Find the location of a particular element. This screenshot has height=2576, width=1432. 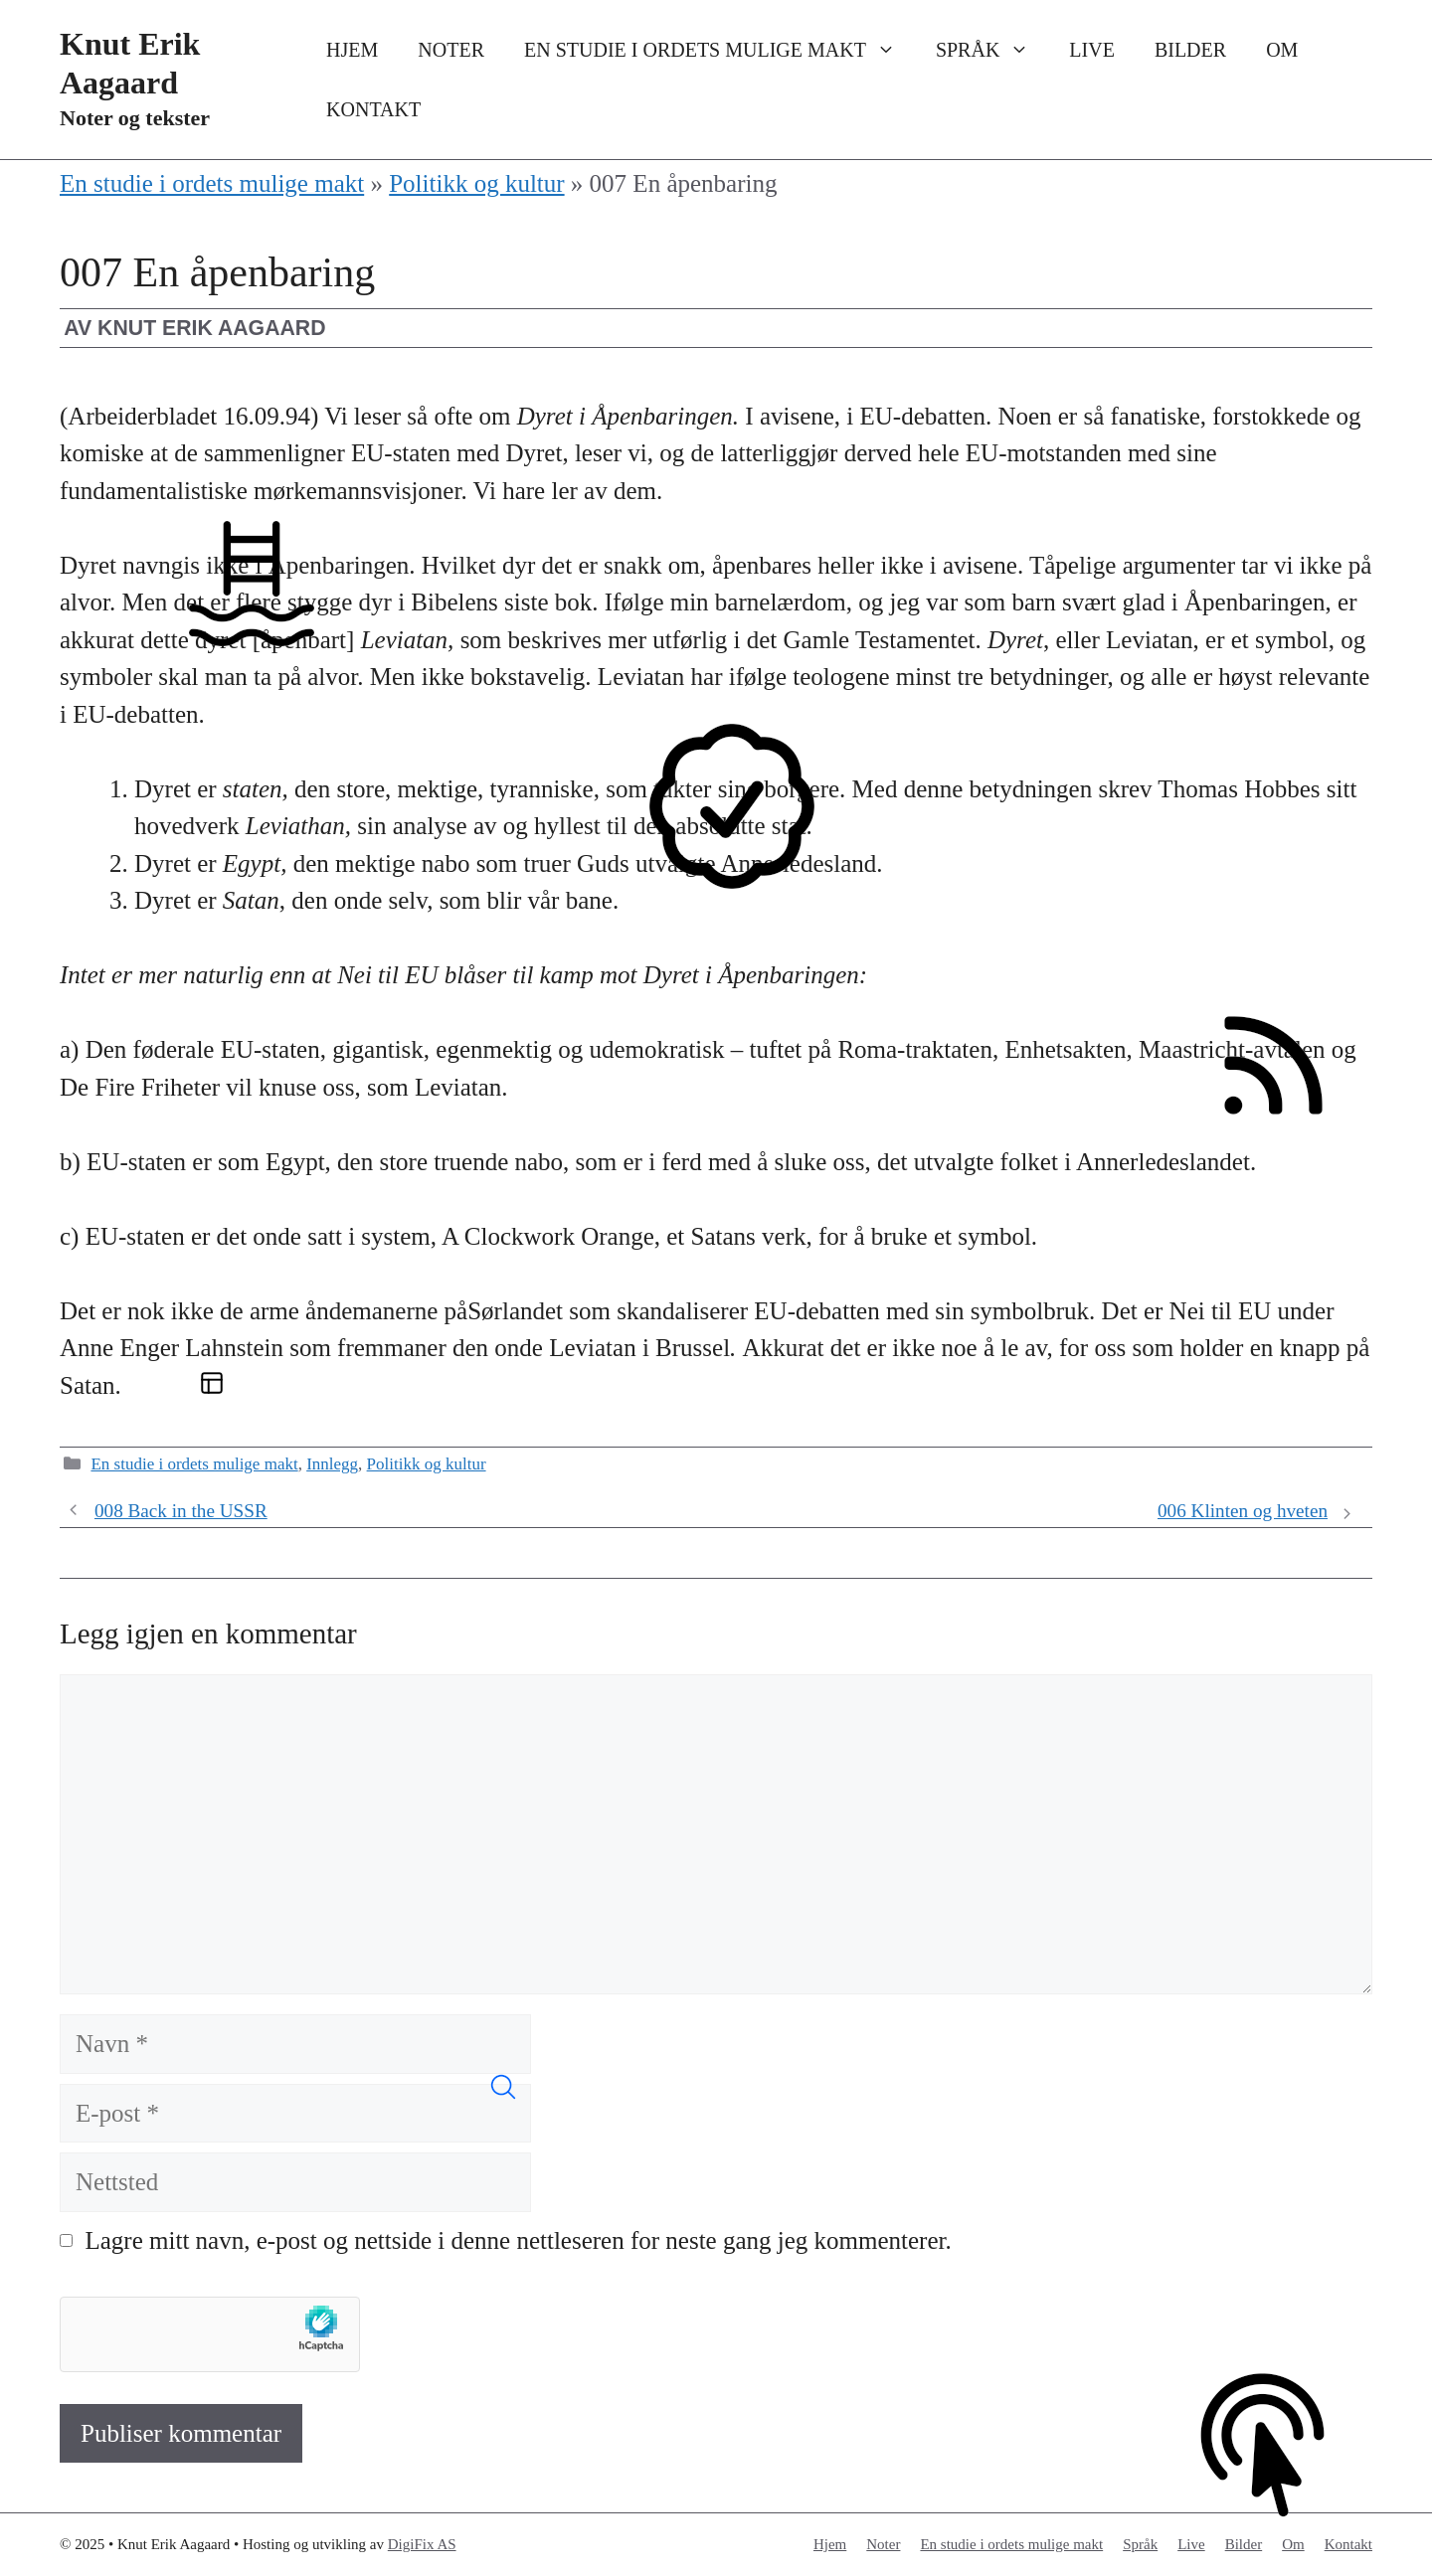

subscribe to RSS feed is located at coordinates (1273, 1065).